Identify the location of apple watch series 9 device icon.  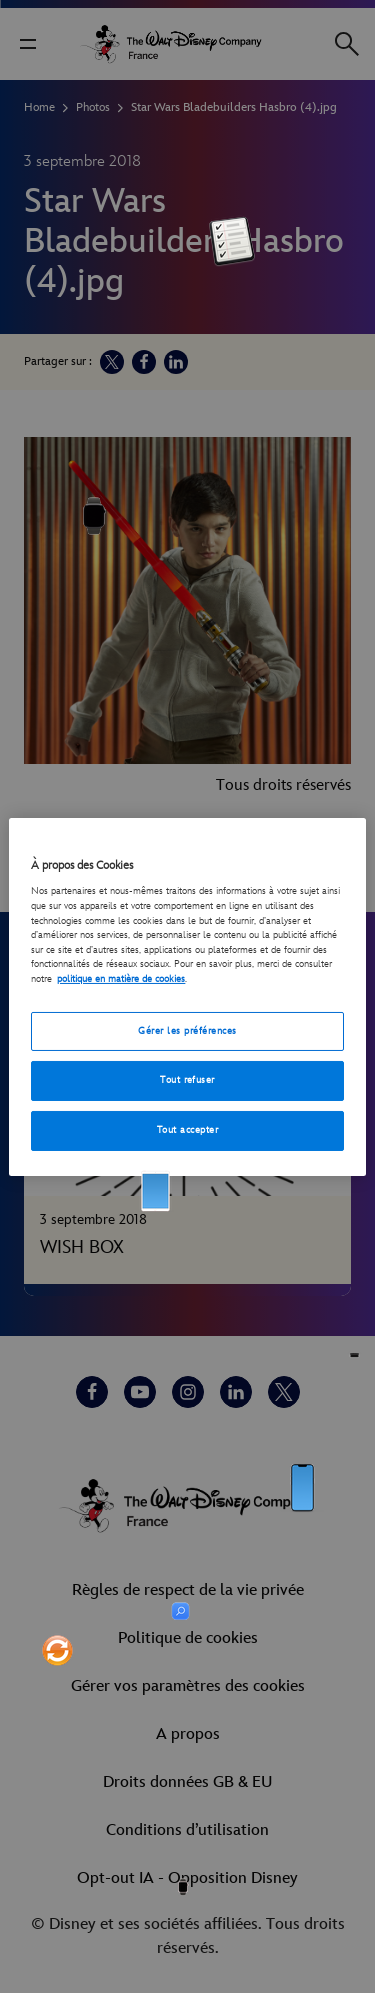
(183, 1887).